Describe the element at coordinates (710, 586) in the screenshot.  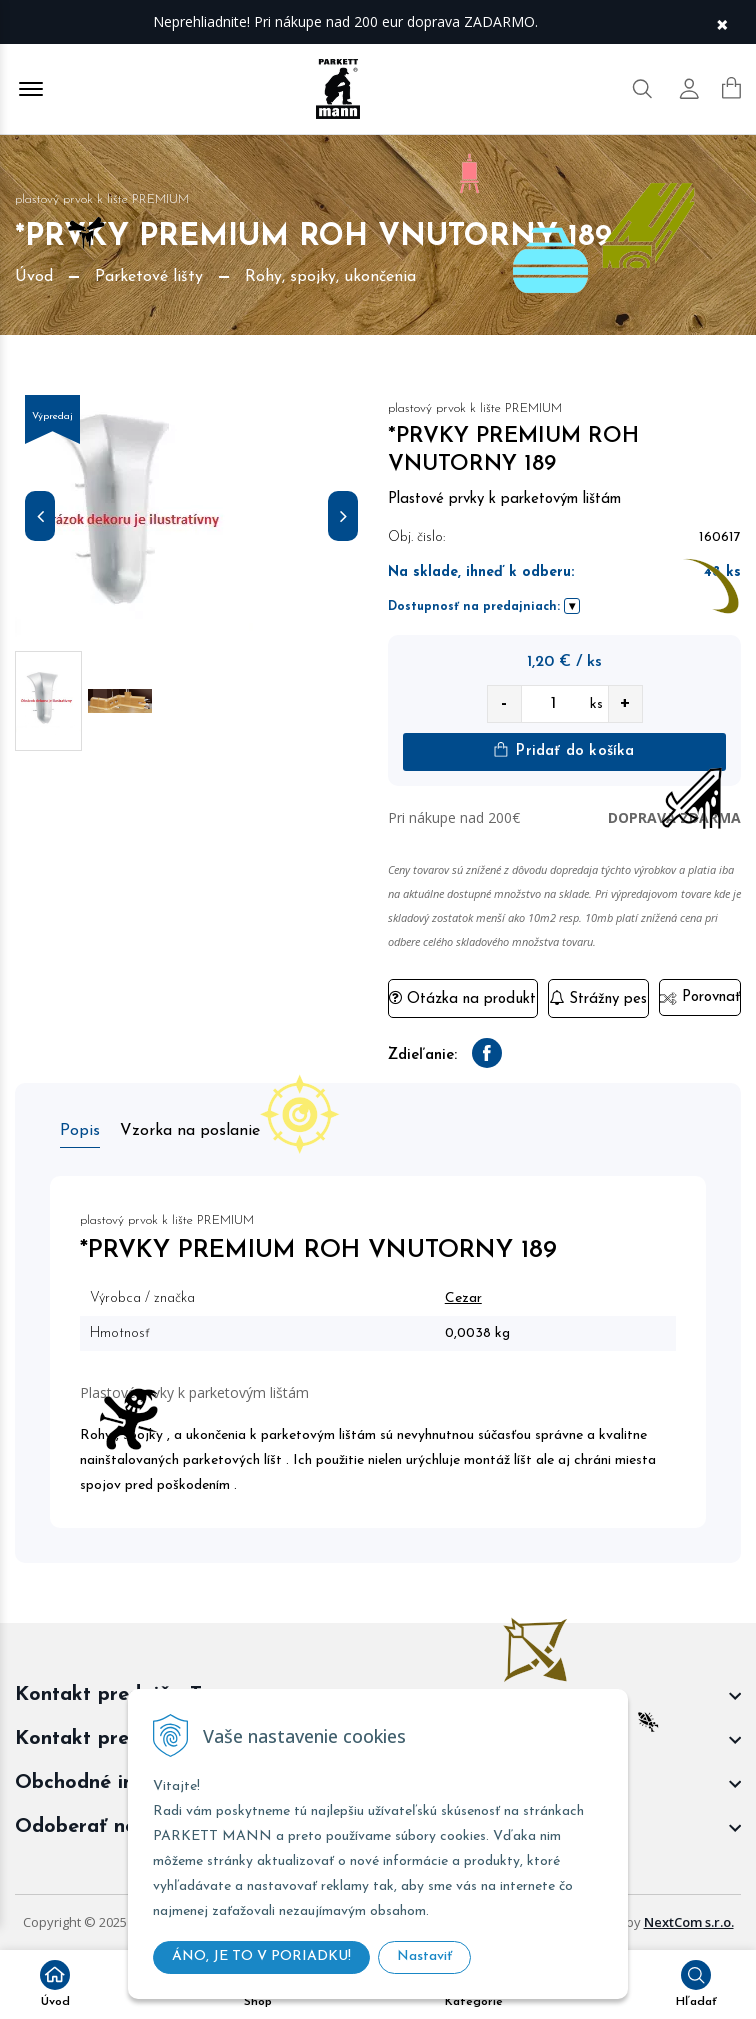
I see `perform a quick attack or slash action` at that location.